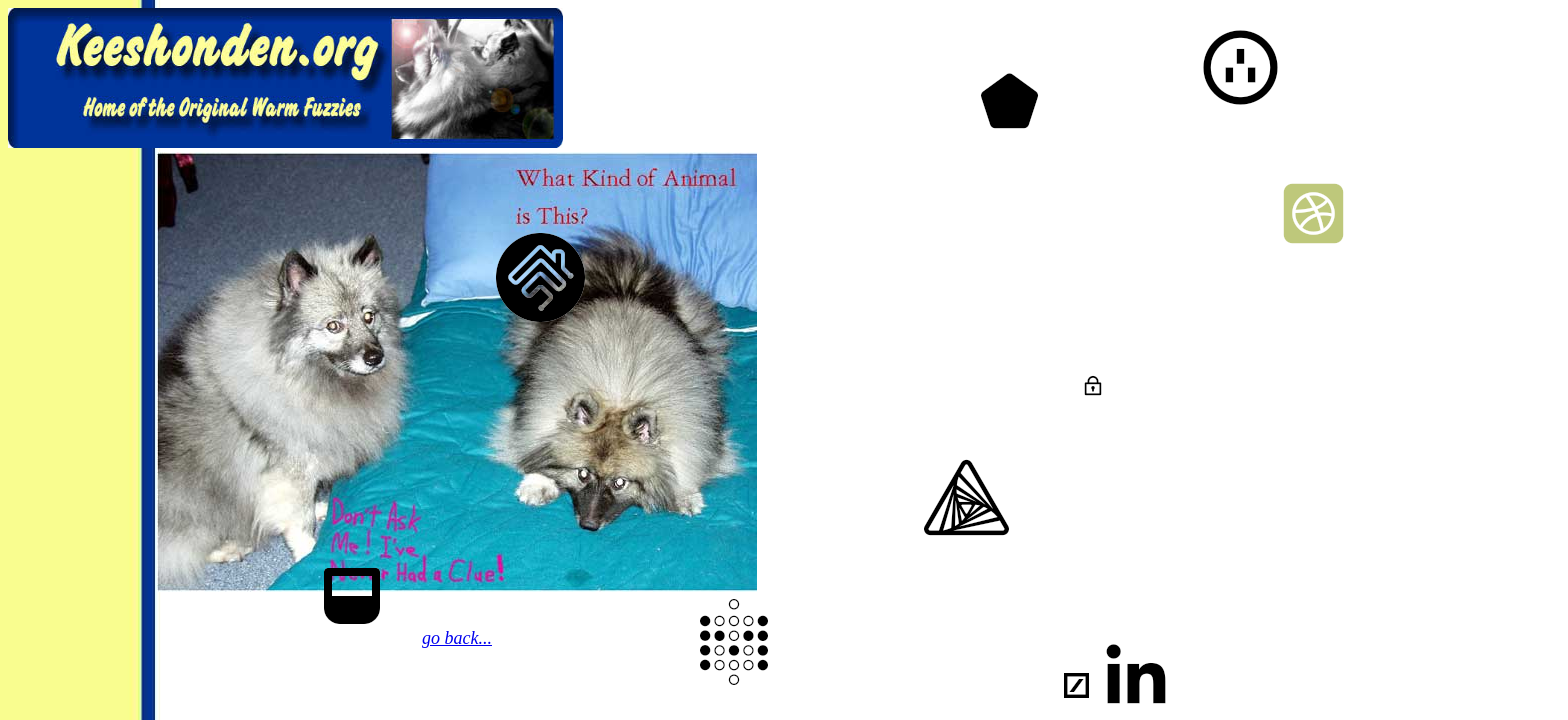  What do you see at coordinates (1240, 67) in the screenshot?
I see `electrical outlet or power socket indicator` at bounding box center [1240, 67].